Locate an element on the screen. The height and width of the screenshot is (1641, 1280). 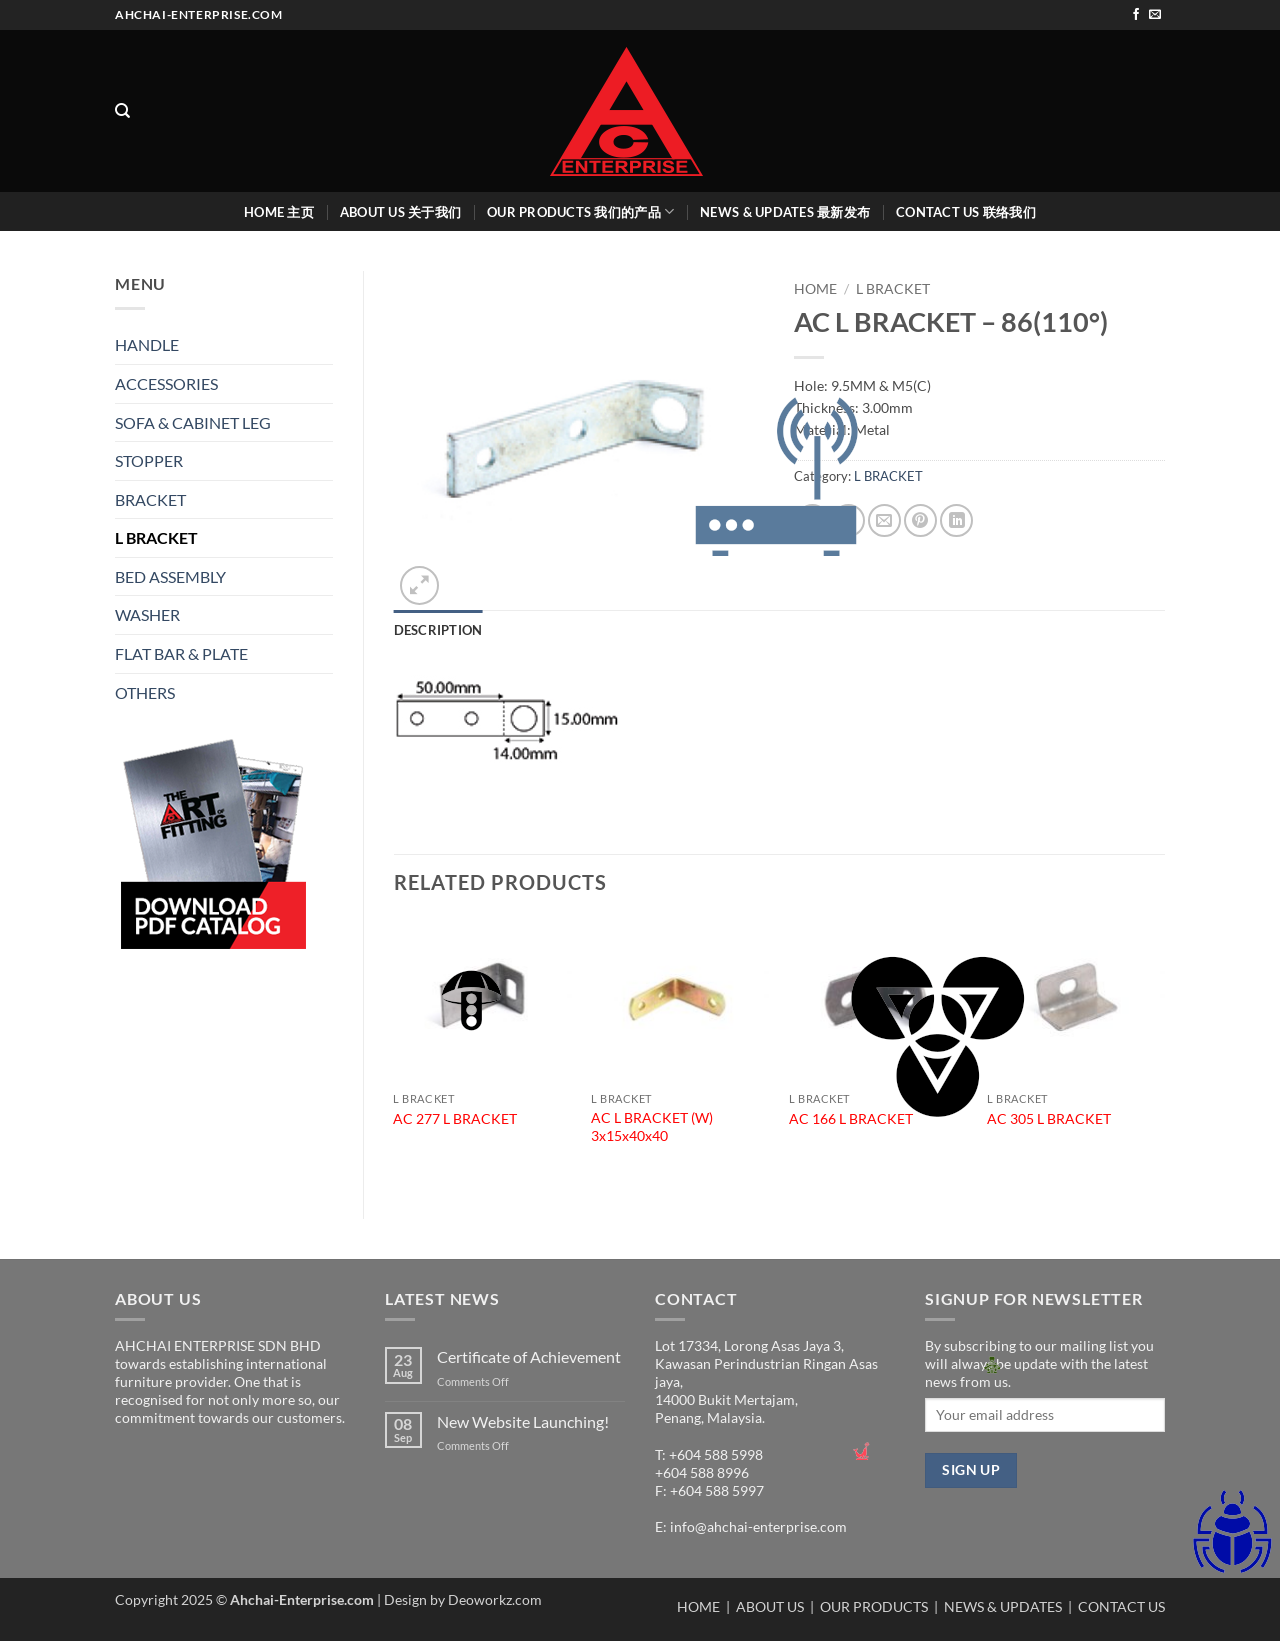
fishing mini-game or activity is located at coordinates (992, 1365).